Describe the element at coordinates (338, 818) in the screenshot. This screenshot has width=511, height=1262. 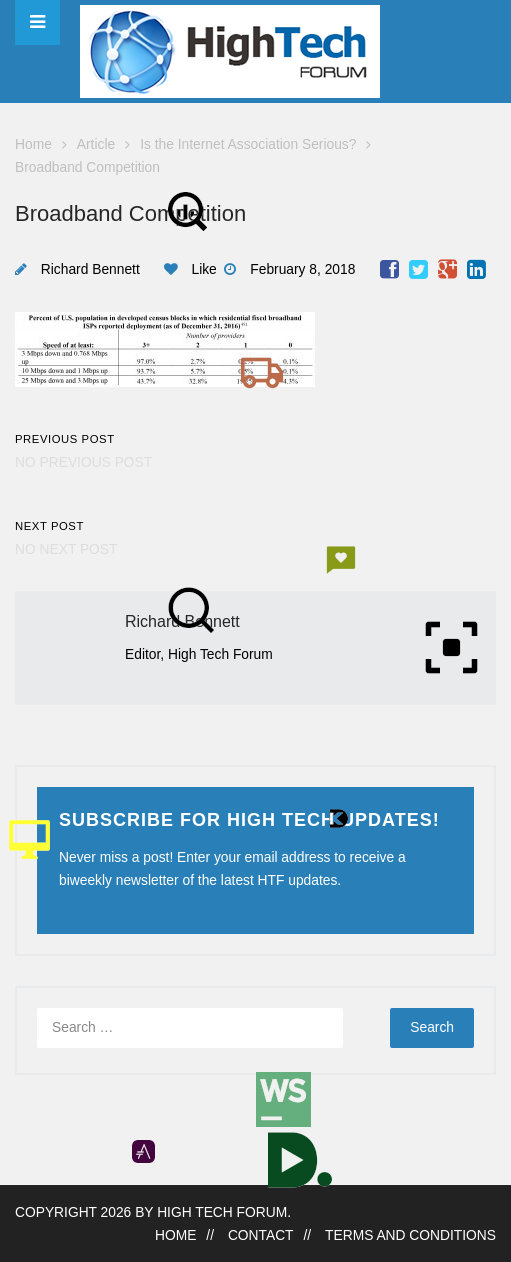
I see `visit Digi-Key Electronics website` at that location.